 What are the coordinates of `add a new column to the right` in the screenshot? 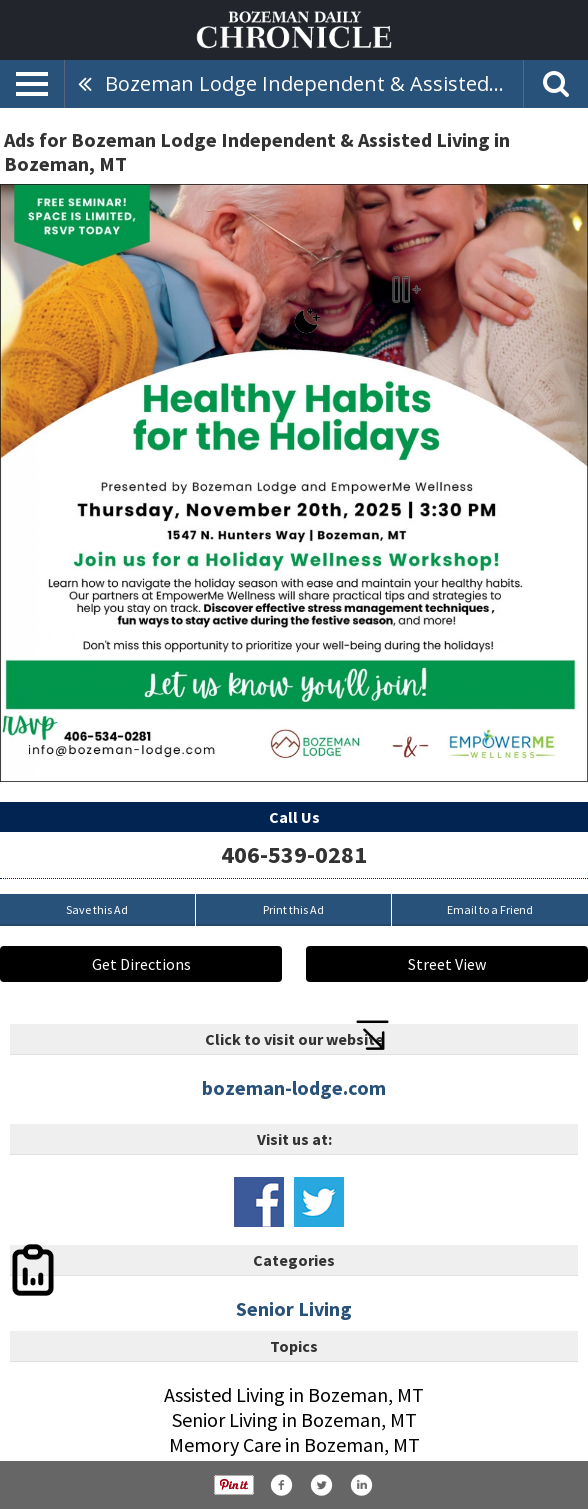 It's located at (404, 289).